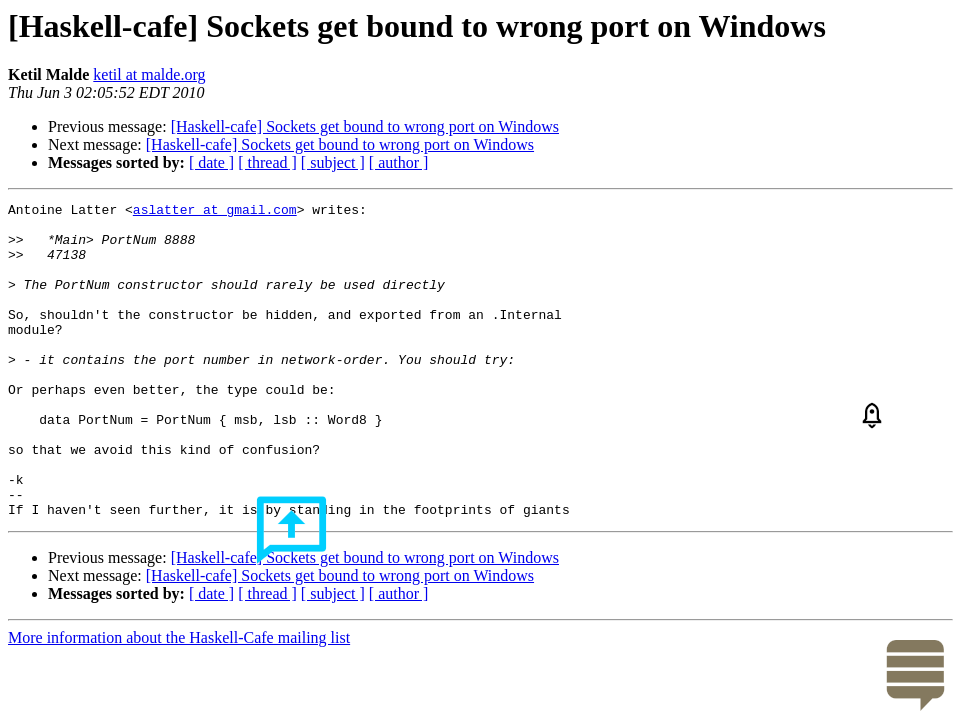 The height and width of the screenshot is (720, 961). Describe the element at coordinates (915, 675) in the screenshot. I see `visit stack exchange community` at that location.